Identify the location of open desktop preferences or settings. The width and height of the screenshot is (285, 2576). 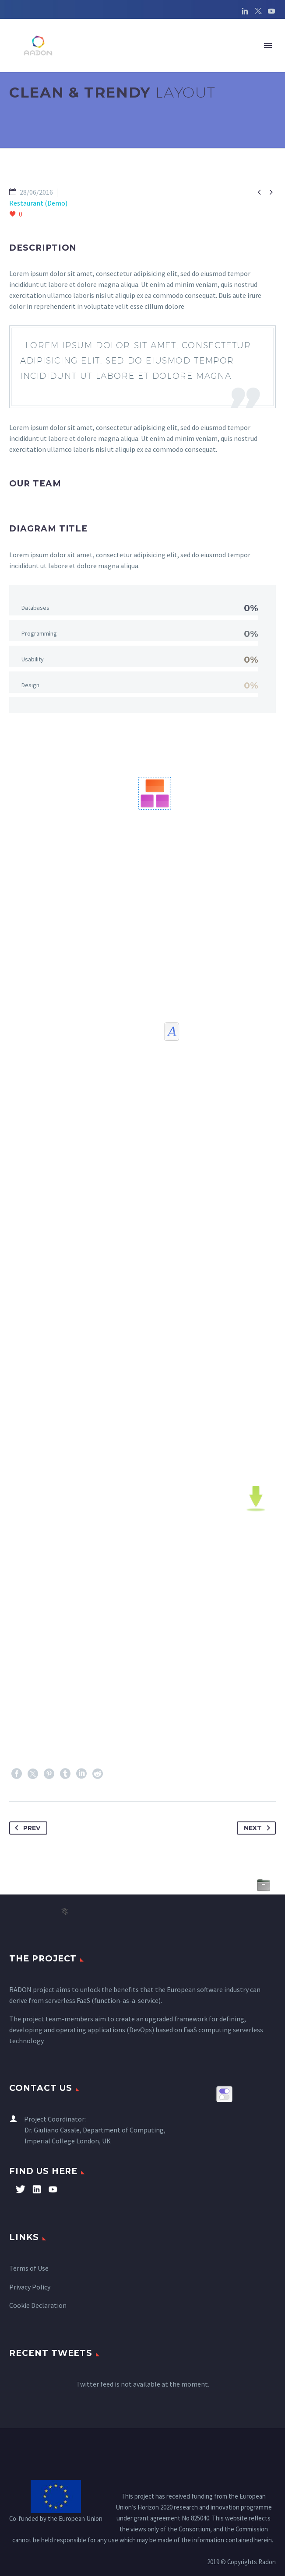
(224, 2094).